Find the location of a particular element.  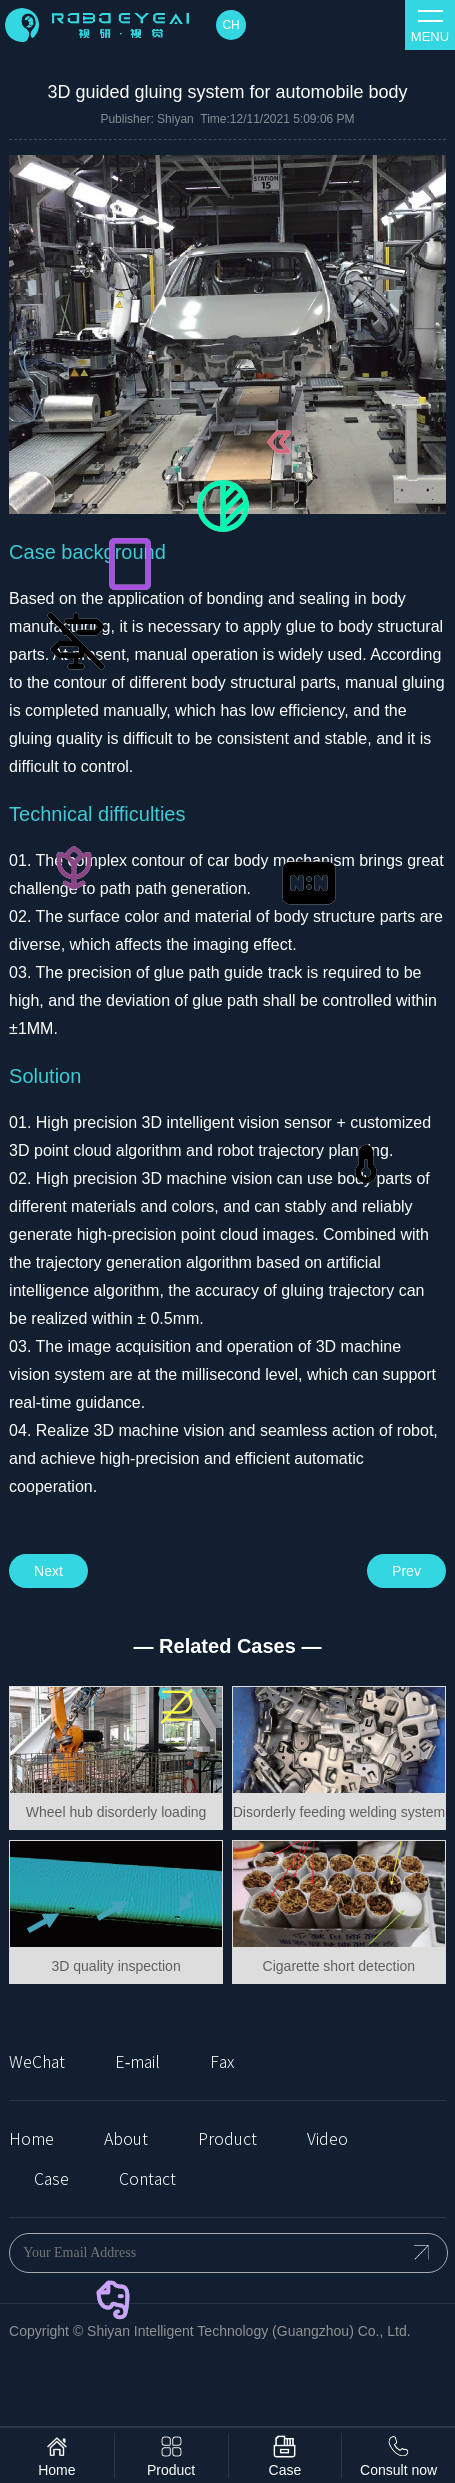

directions or navigation unavailable is located at coordinates (76, 641).